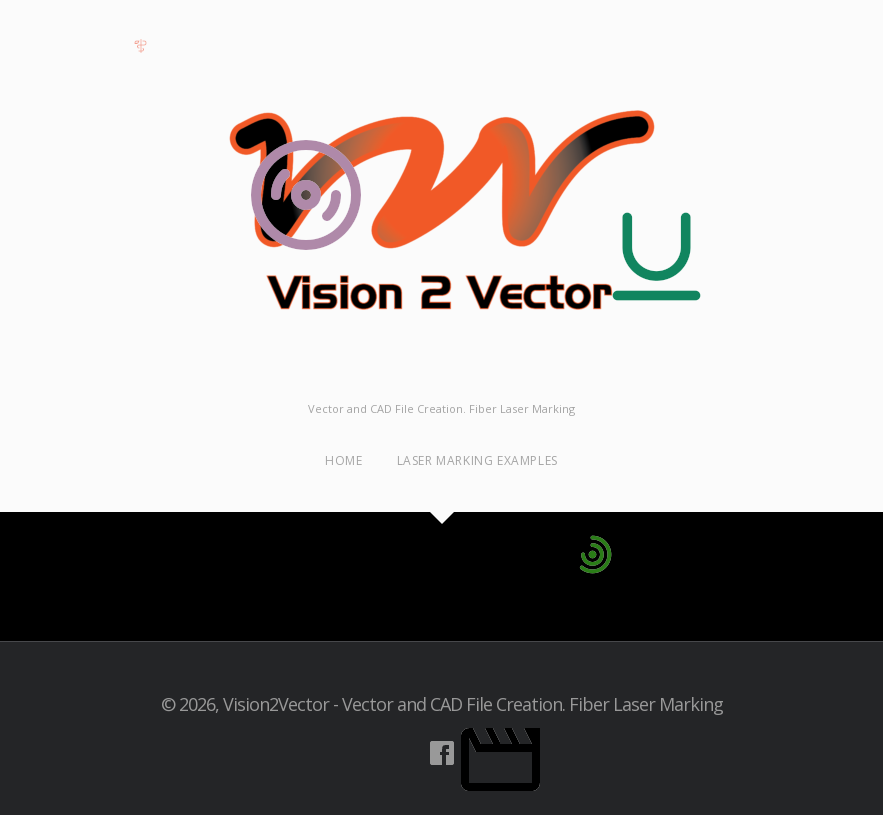 This screenshot has height=815, width=883. I want to click on access health or medical services, so click(141, 46).